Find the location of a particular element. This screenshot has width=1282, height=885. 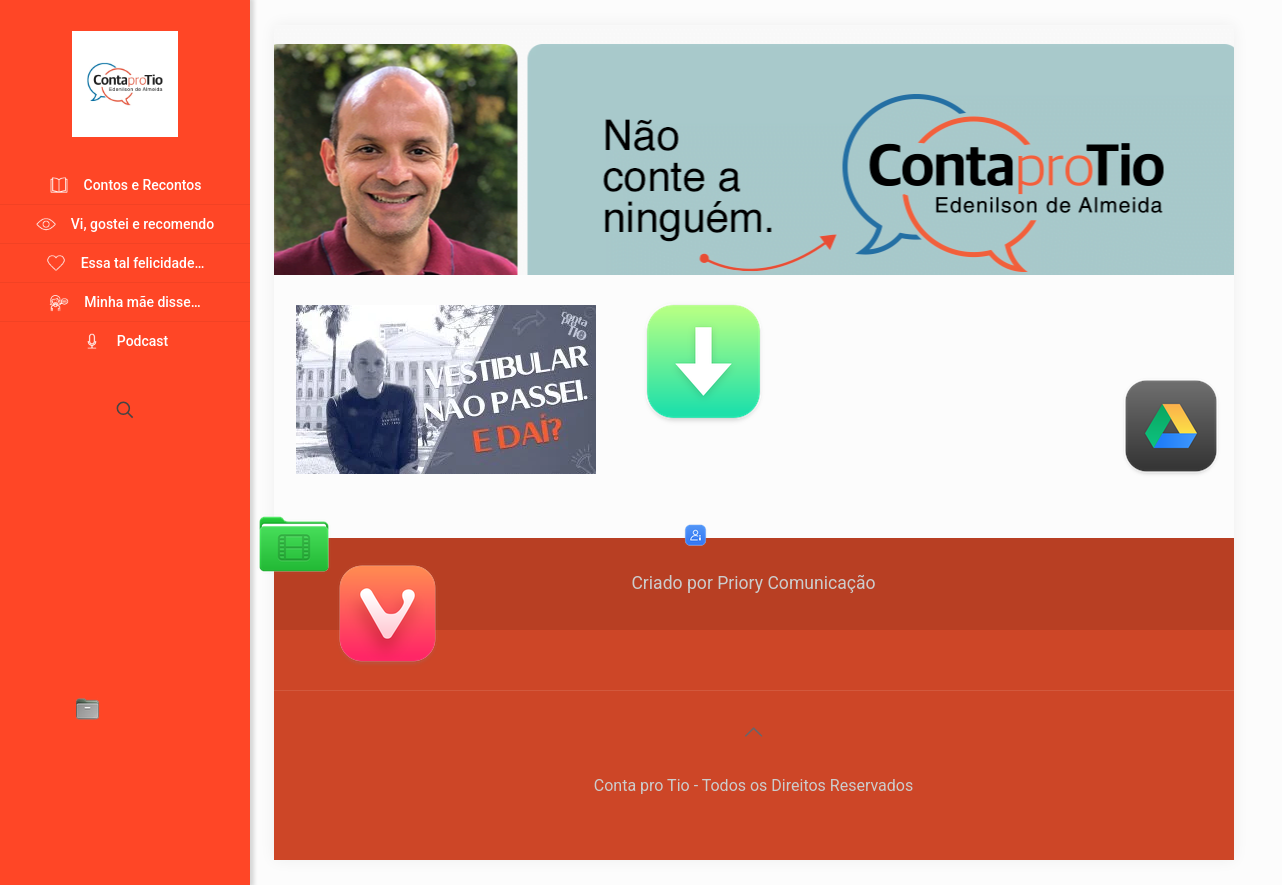

save or download the current session is located at coordinates (703, 361).